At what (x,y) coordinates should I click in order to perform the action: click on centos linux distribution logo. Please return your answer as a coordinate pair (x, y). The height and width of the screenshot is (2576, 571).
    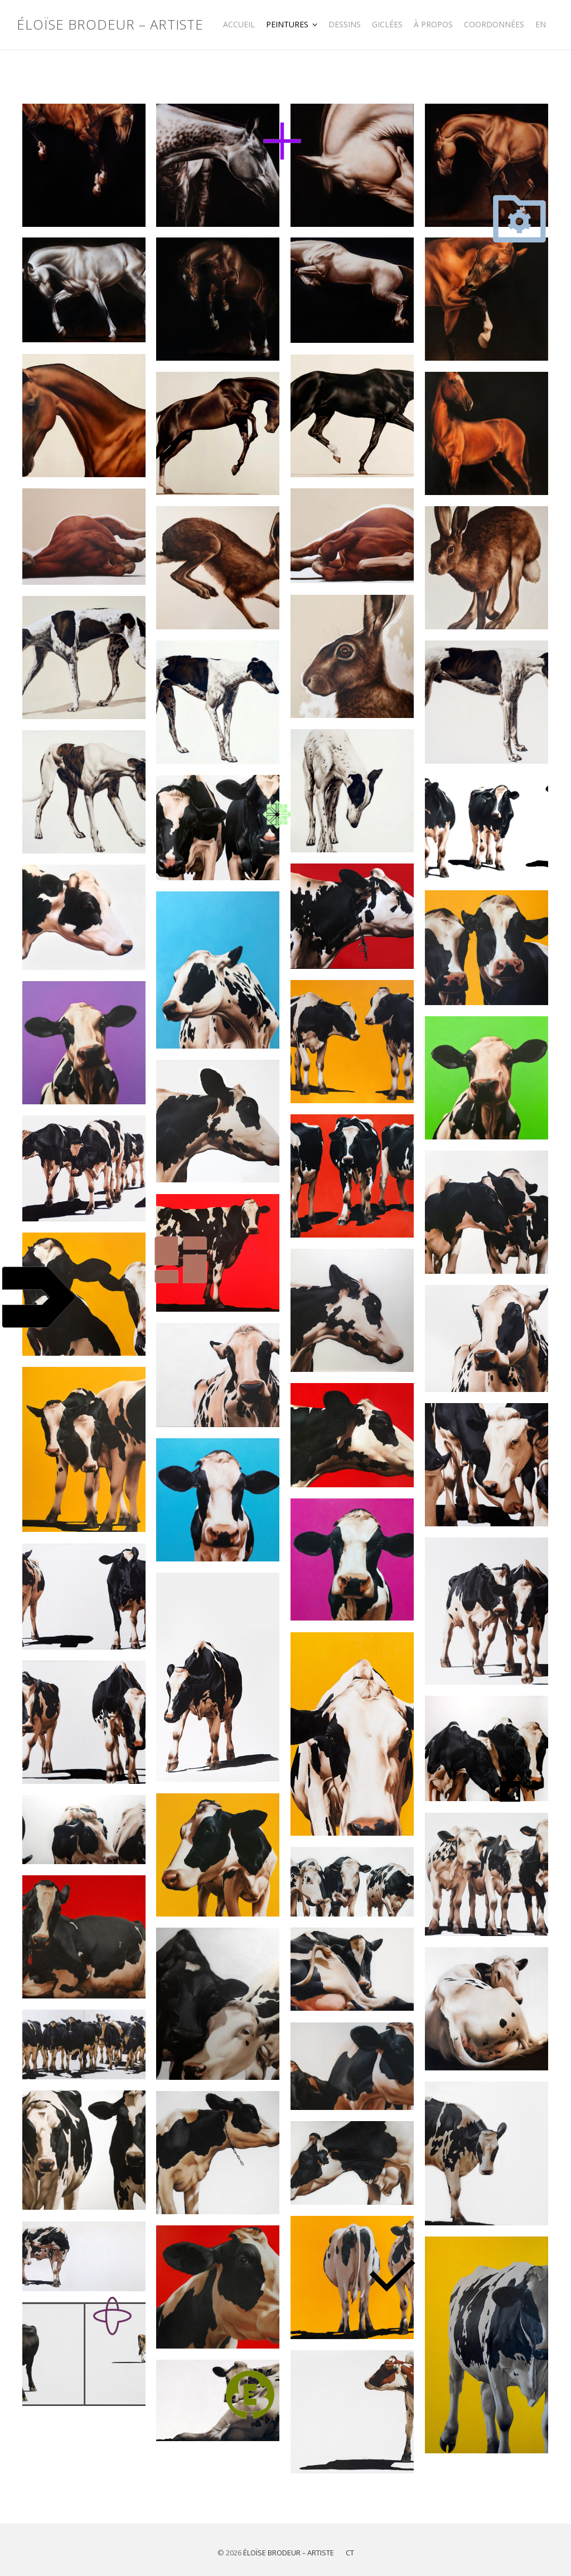
    Looking at the image, I should click on (277, 814).